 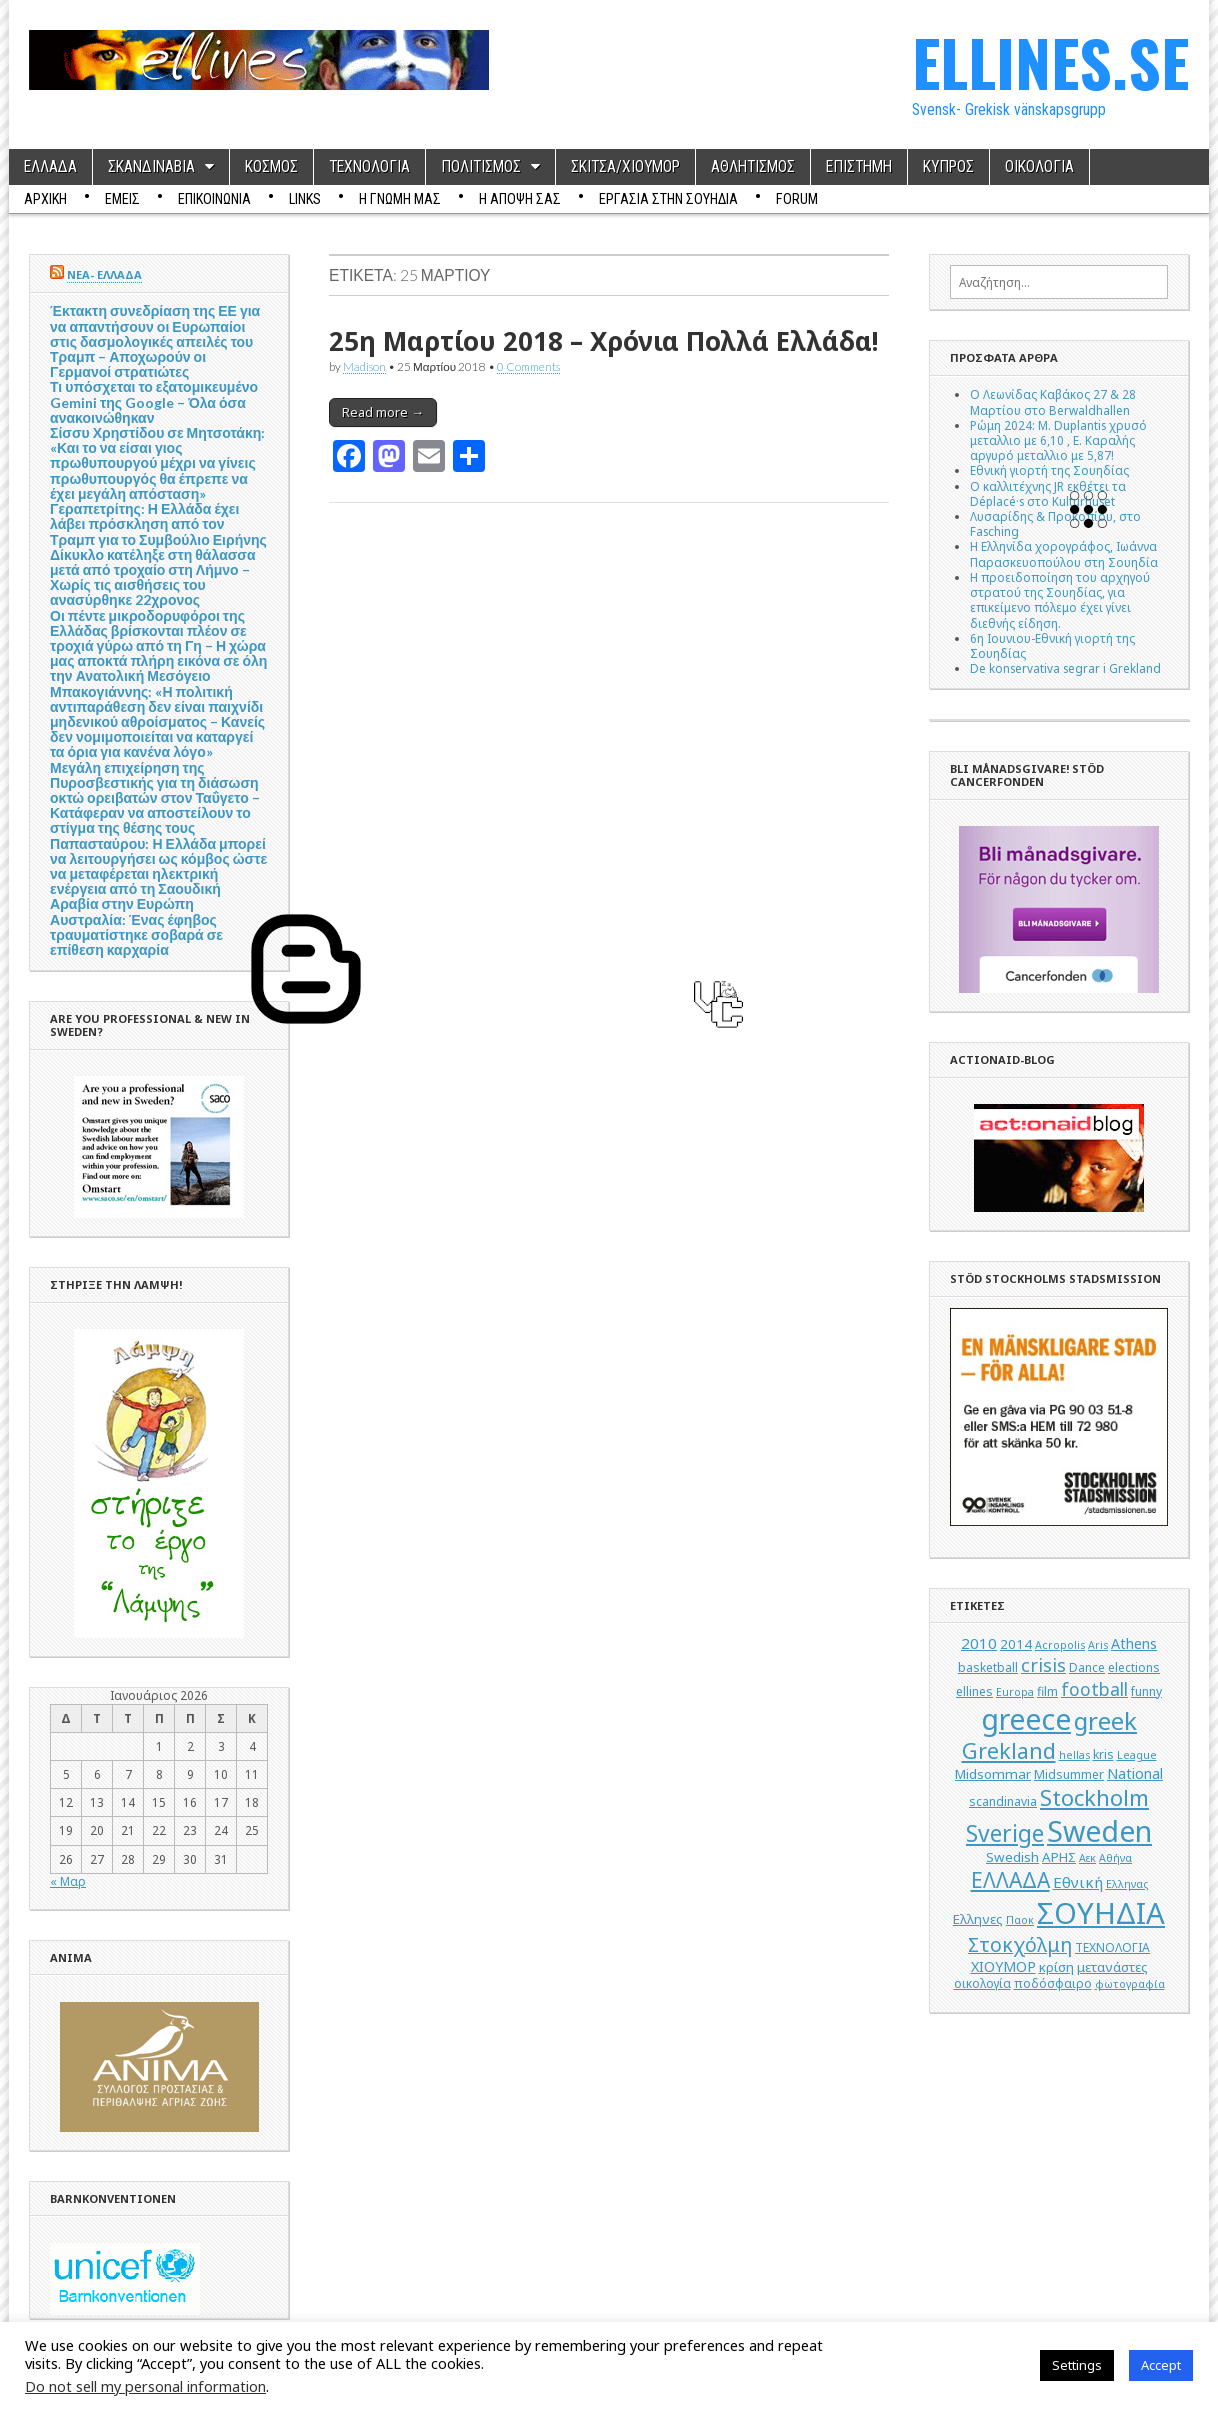 What do you see at coordinates (1088, 509) in the screenshot?
I see `open tailscale vpn settings` at bounding box center [1088, 509].